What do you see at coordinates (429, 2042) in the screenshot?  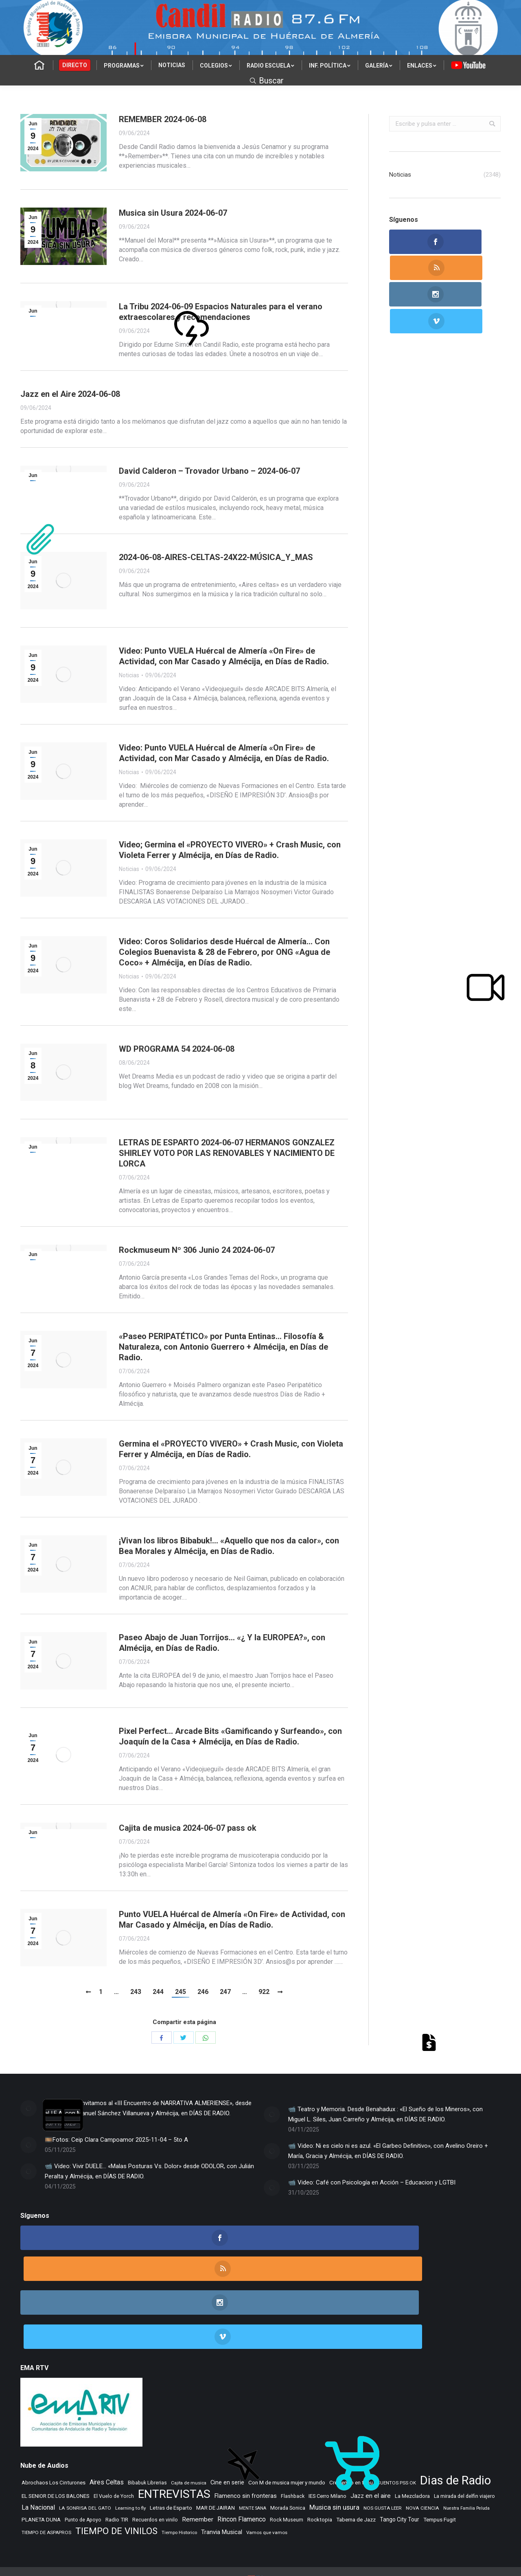 I see `view financial document or invoice` at bounding box center [429, 2042].